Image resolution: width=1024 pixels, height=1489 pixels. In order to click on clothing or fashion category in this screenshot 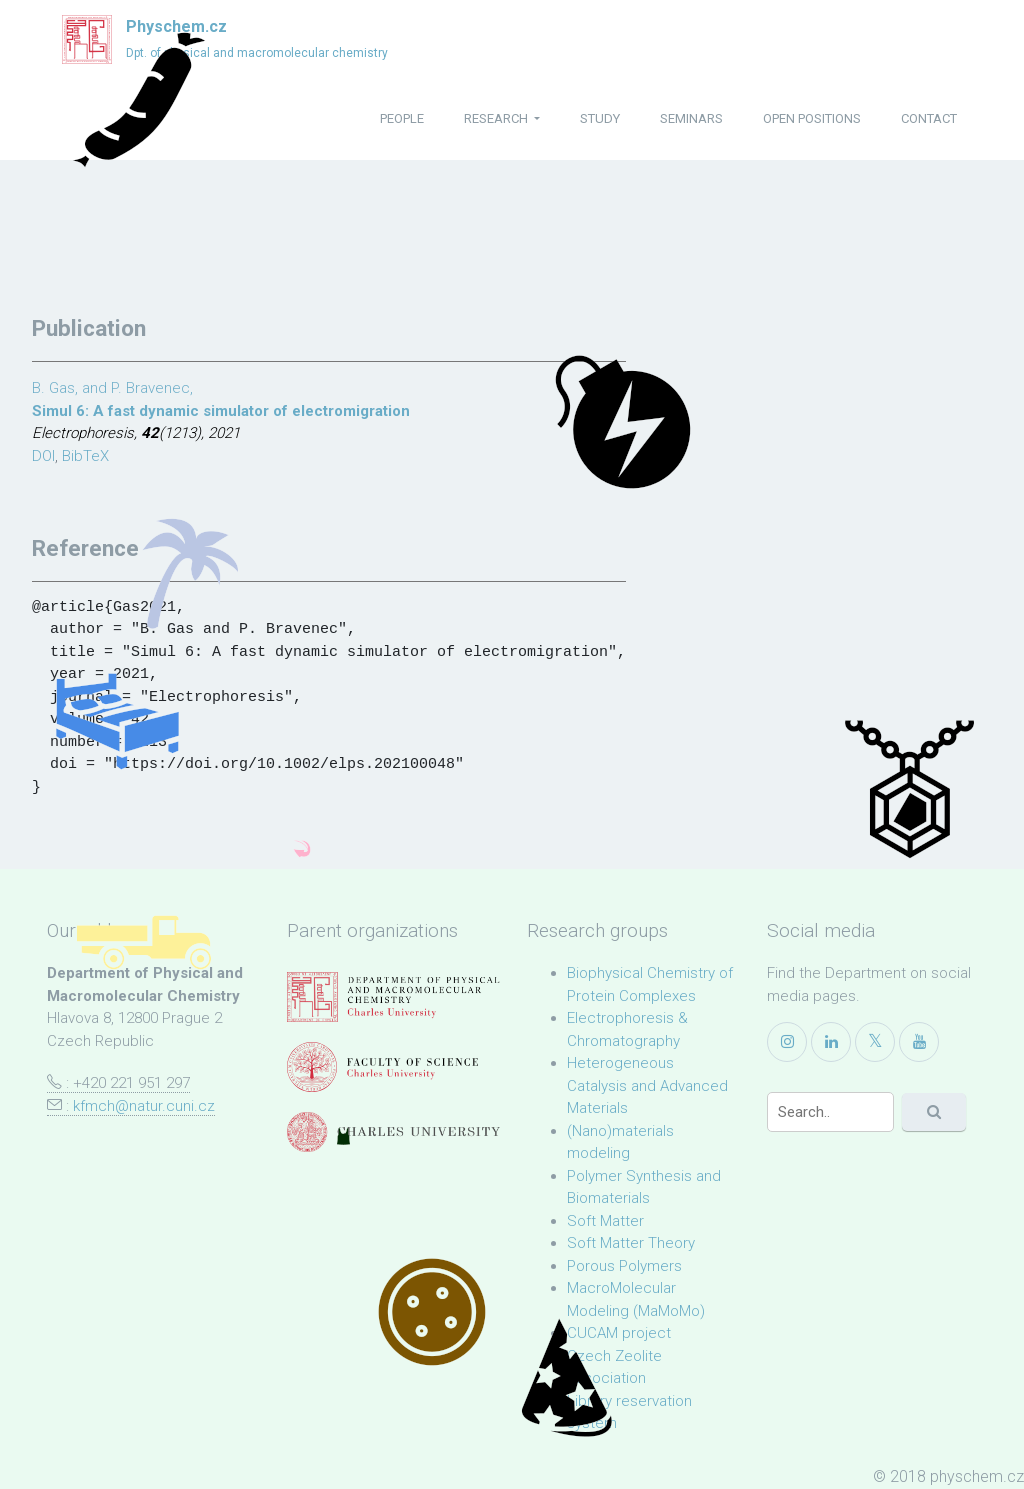, I will do `click(432, 1312)`.